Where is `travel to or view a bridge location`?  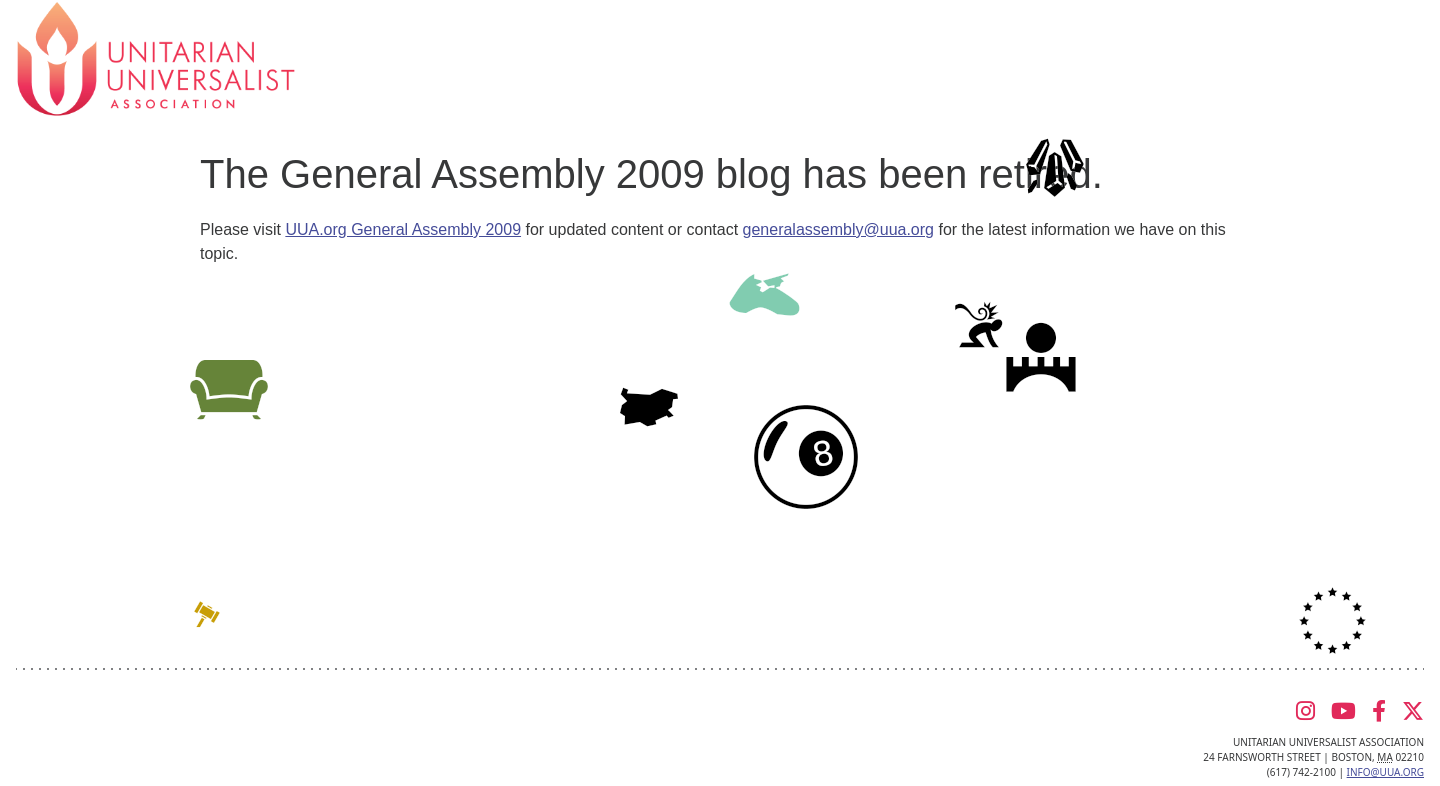
travel to or view a bridge location is located at coordinates (1041, 357).